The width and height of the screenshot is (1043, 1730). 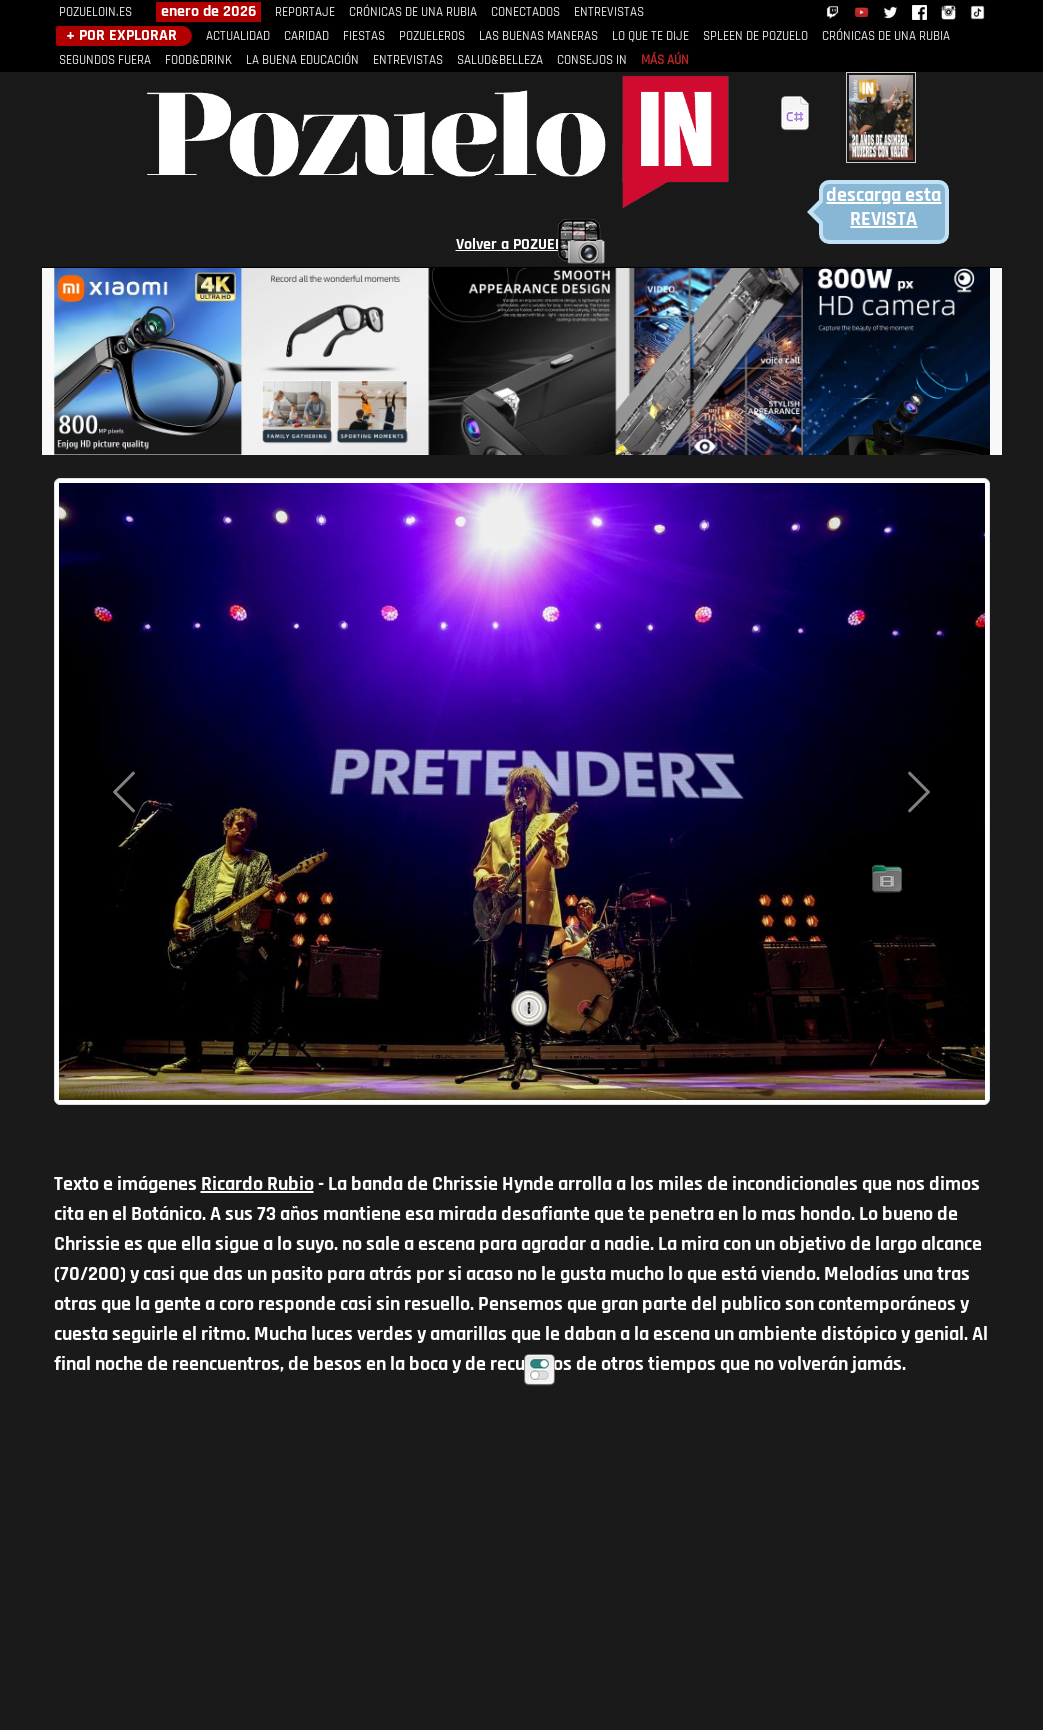 I want to click on a C# source code file, so click(x=795, y=113).